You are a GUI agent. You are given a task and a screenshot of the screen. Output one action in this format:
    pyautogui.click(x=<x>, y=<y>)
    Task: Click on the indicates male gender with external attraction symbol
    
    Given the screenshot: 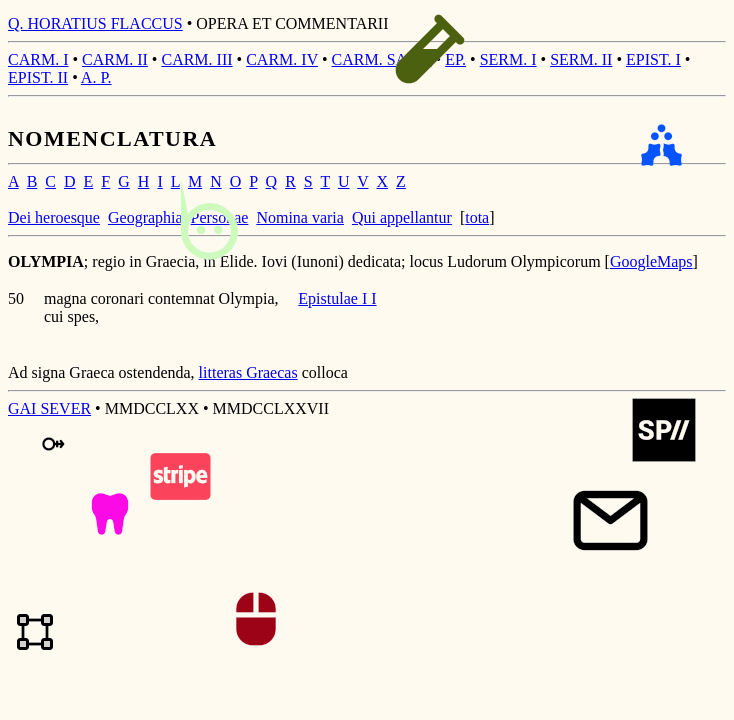 What is the action you would take?
    pyautogui.click(x=53, y=444)
    